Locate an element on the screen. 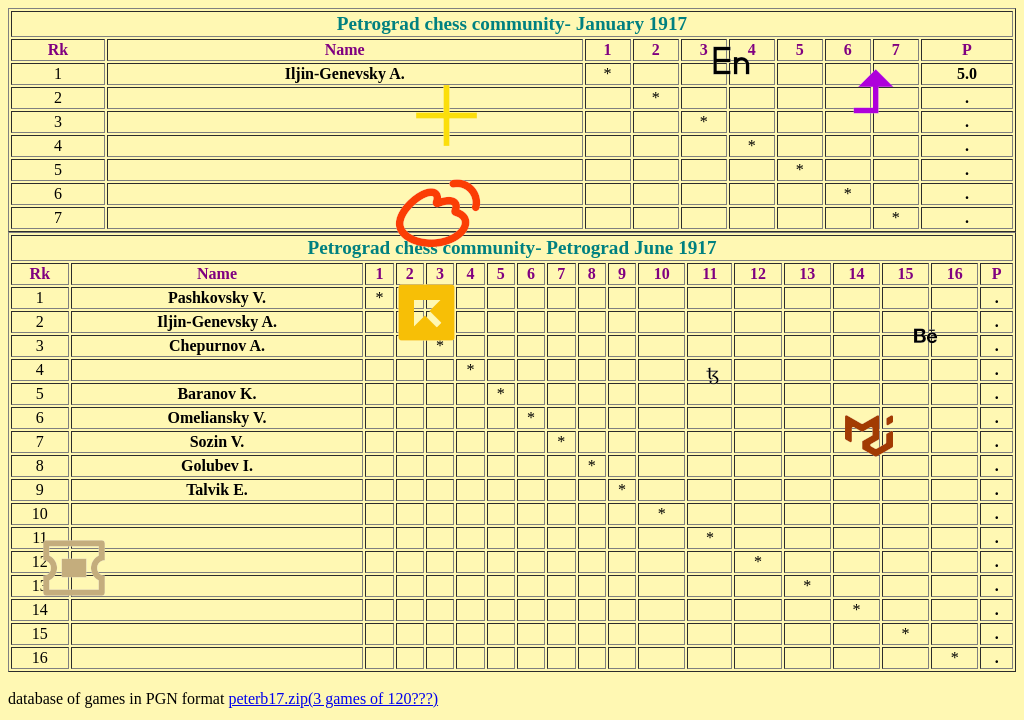 The height and width of the screenshot is (720, 1024). turn right then continue forward is located at coordinates (873, 94).